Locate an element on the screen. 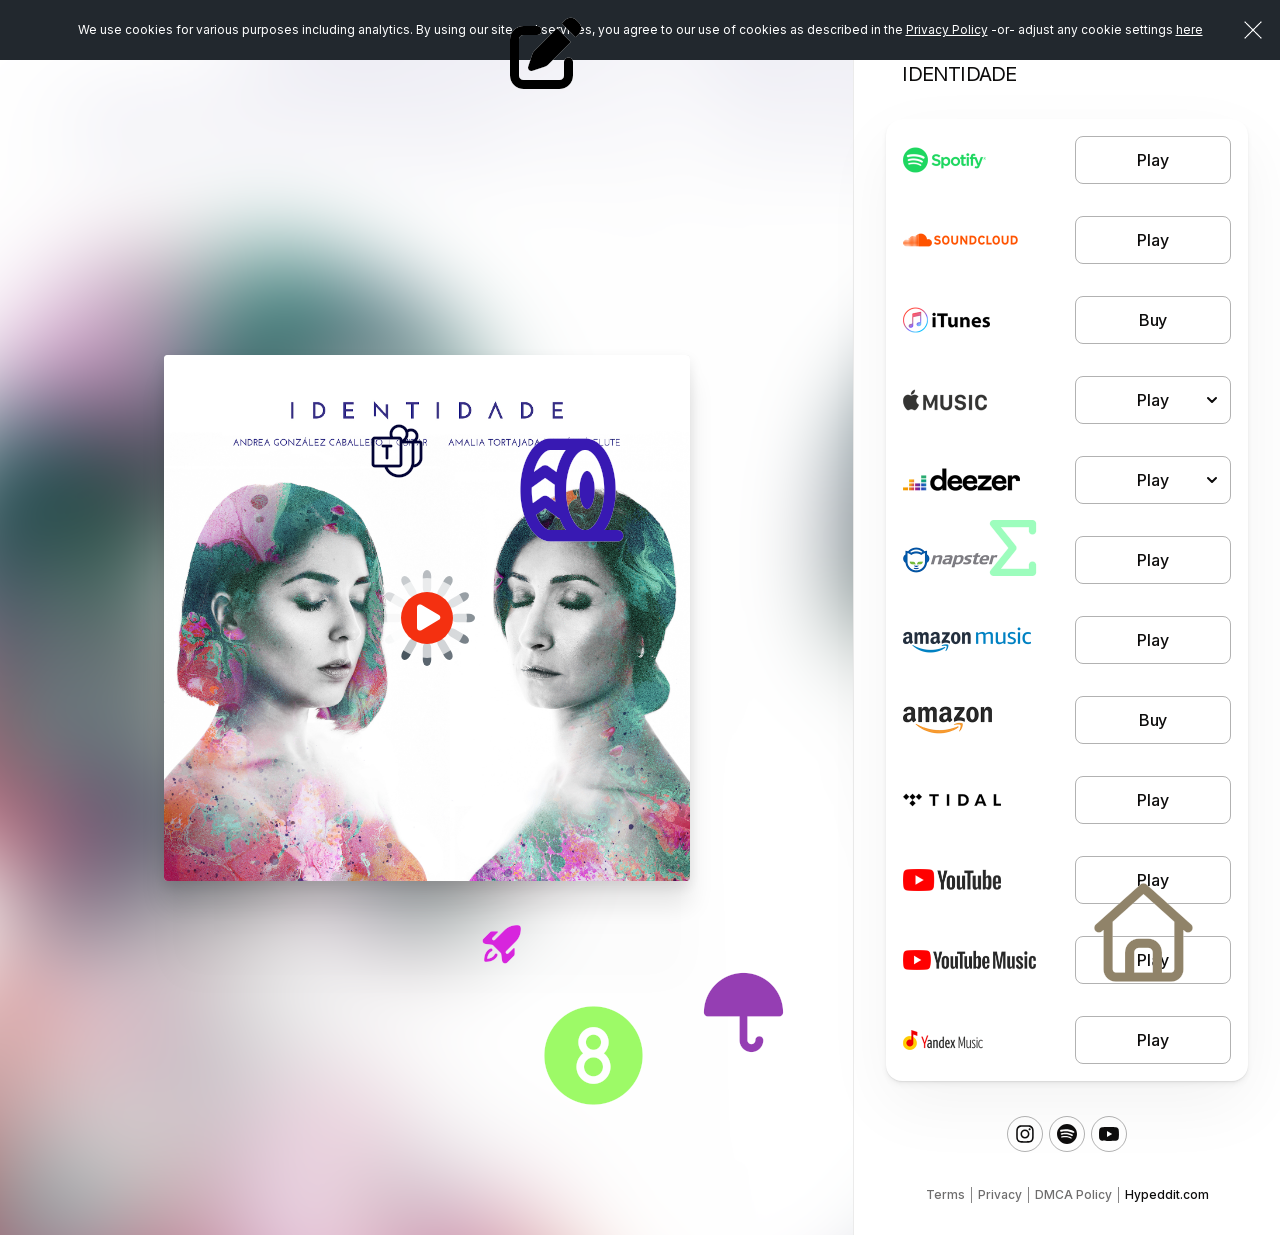  view weather protection or rain forecast is located at coordinates (743, 1012).